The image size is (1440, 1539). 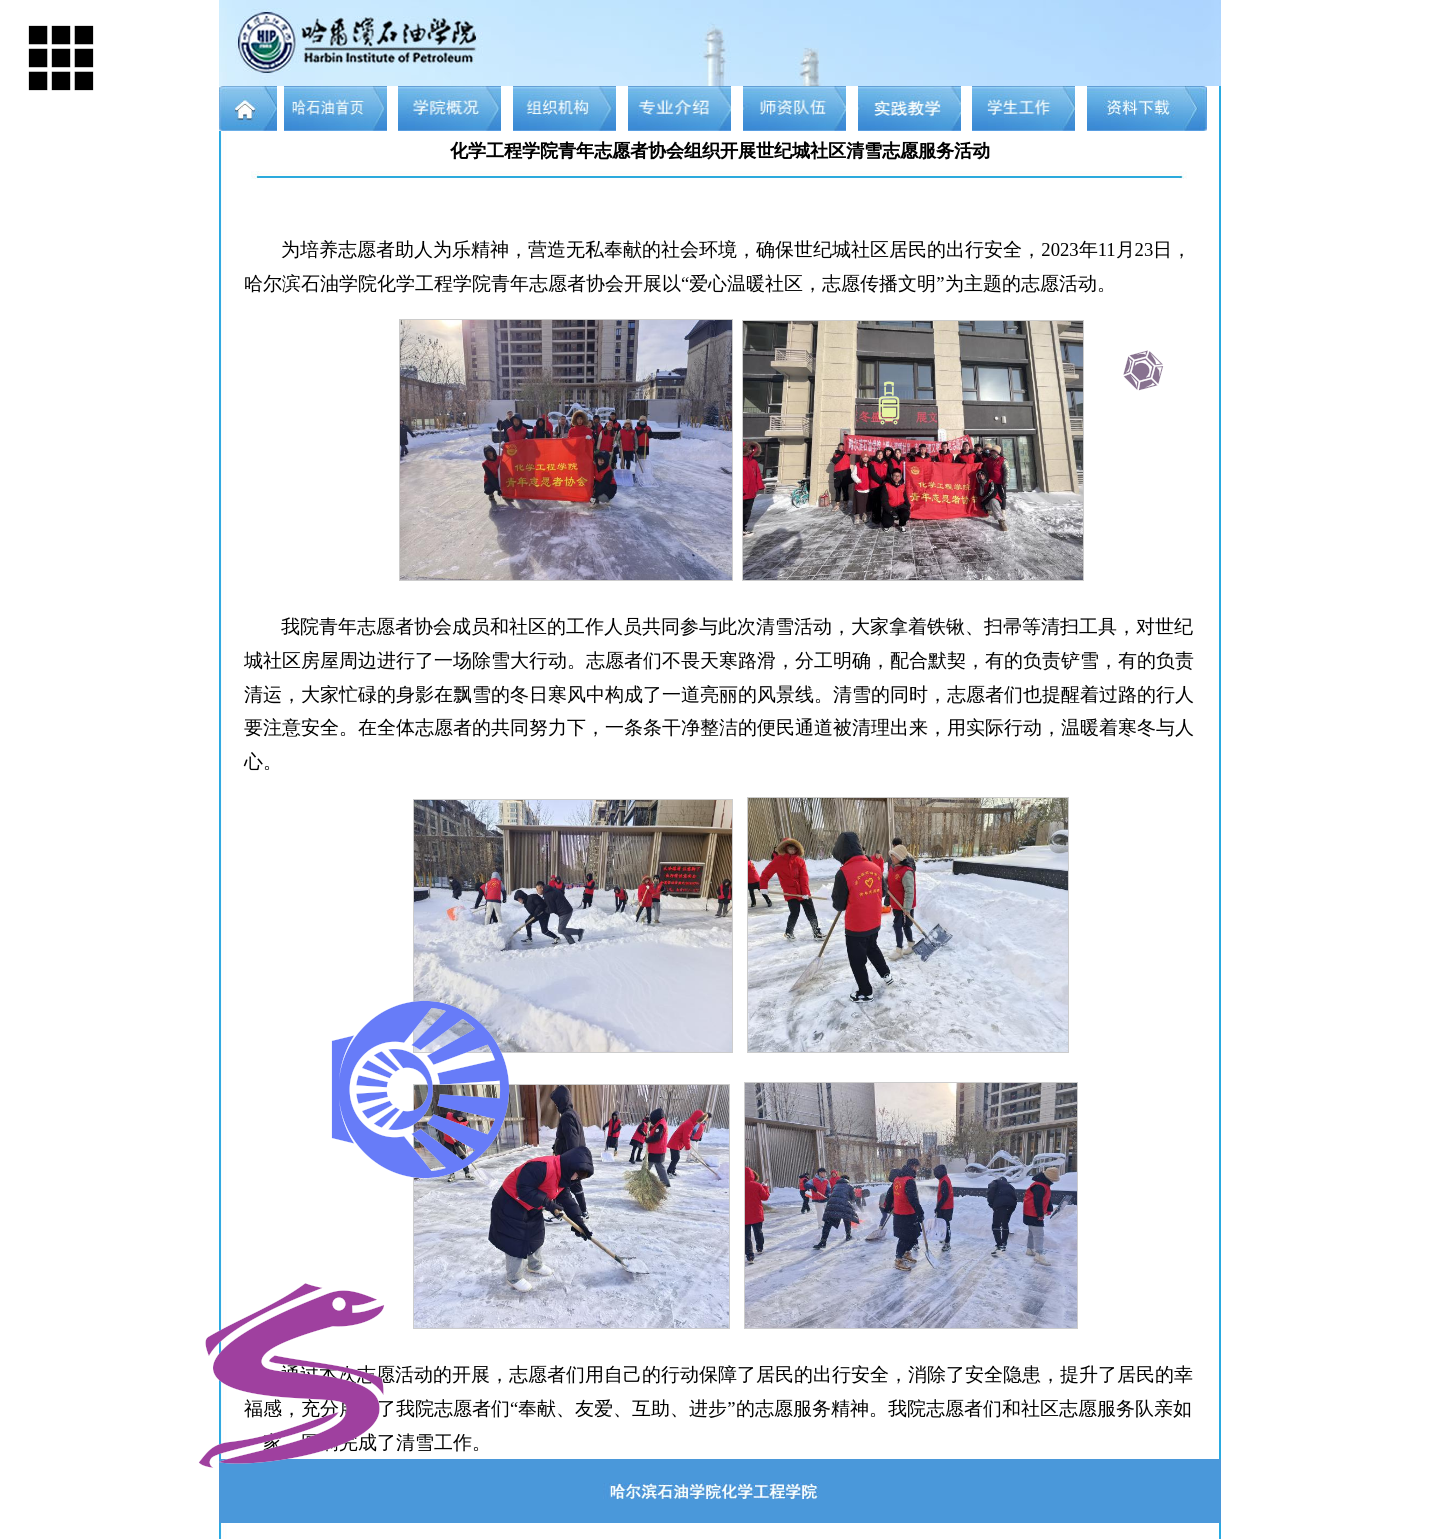 What do you see at coordinates (291, 1375) in the screenshot?
I see `eel creature or fish type in a game inventory` at bounding box center [291, 1375].